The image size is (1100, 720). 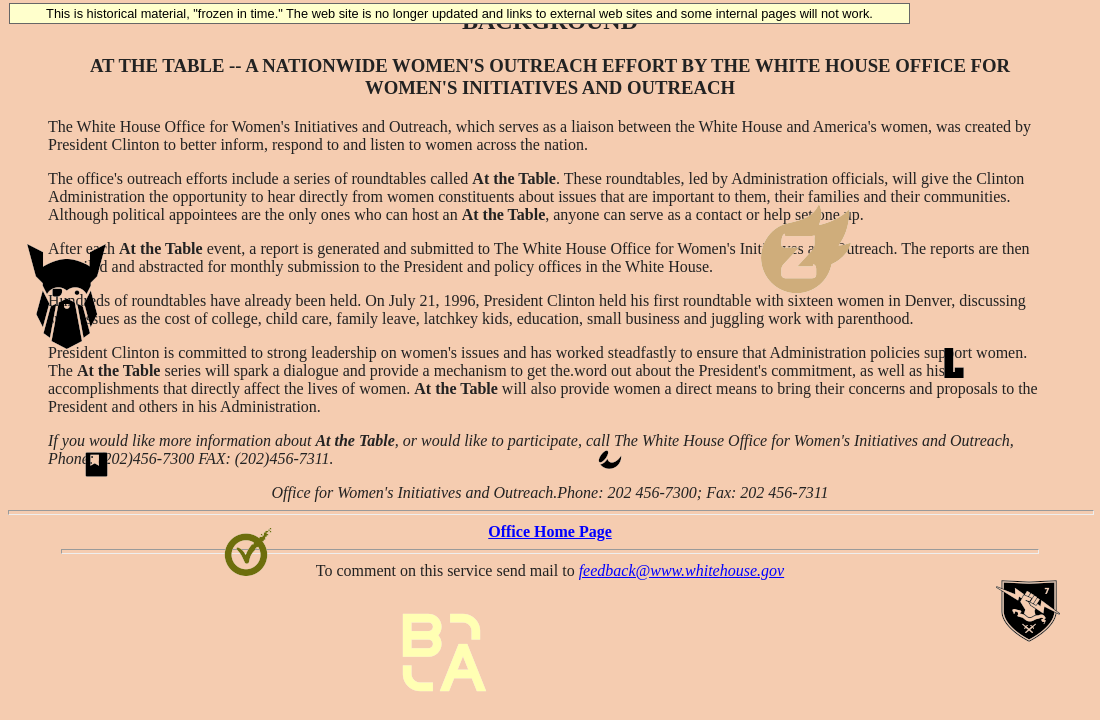 I want to click on switch between languages or translation mode, so click(x=441, y=652).